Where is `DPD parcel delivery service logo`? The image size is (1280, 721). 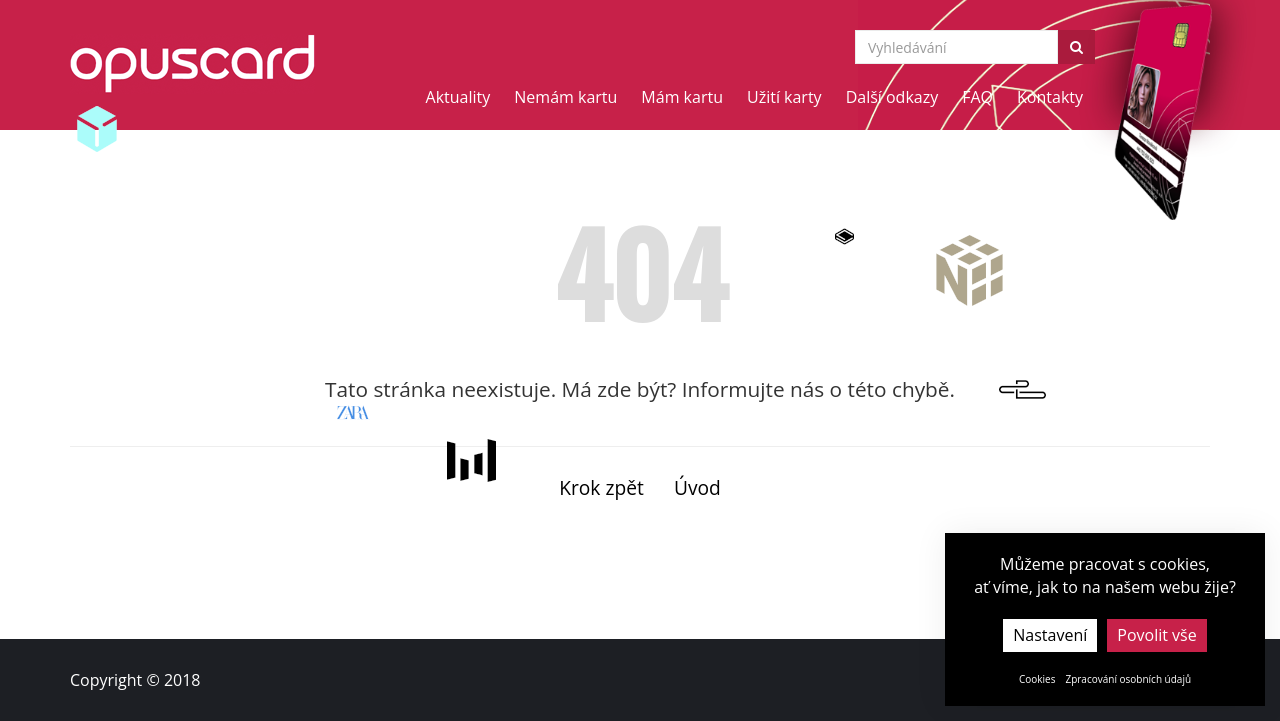
DPD parcel delivery service logo is located at coordinates (97, 129).